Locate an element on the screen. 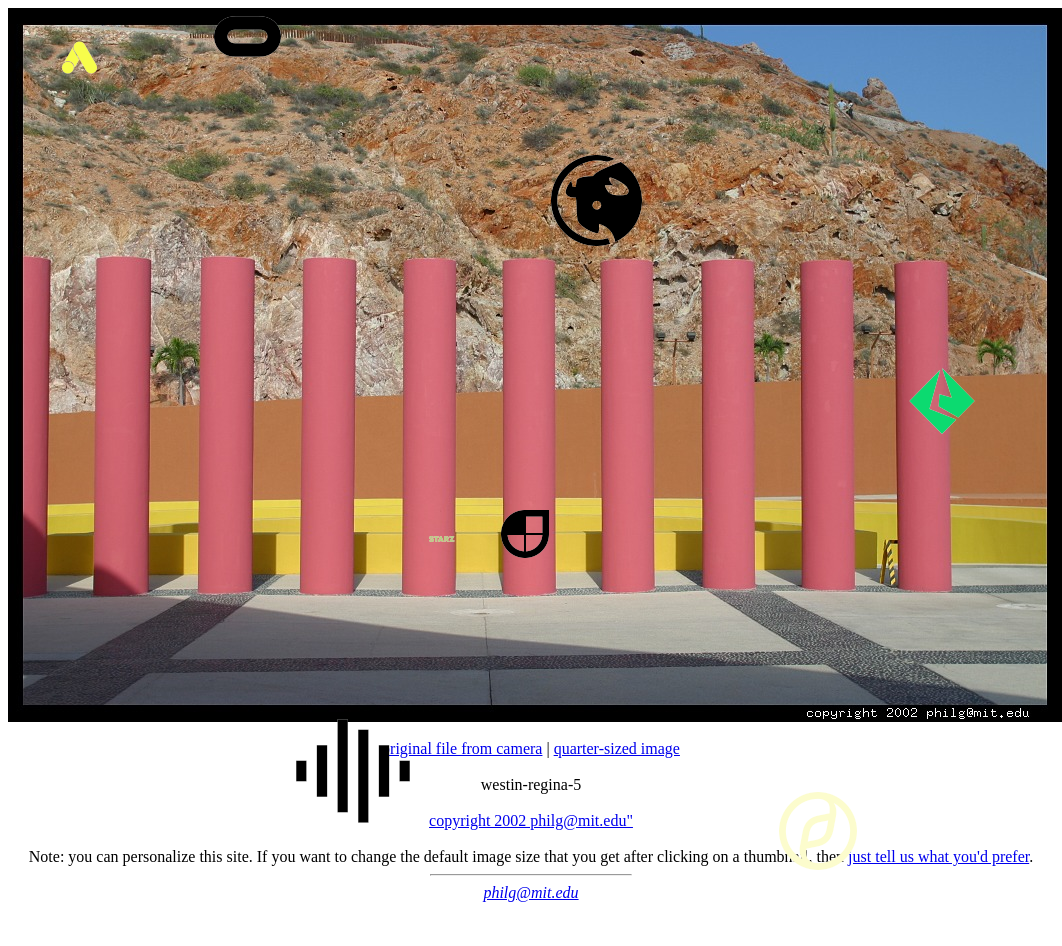 This screenshot has width=1062, height=946. yaak app logo is located at coordinates (596, 200).